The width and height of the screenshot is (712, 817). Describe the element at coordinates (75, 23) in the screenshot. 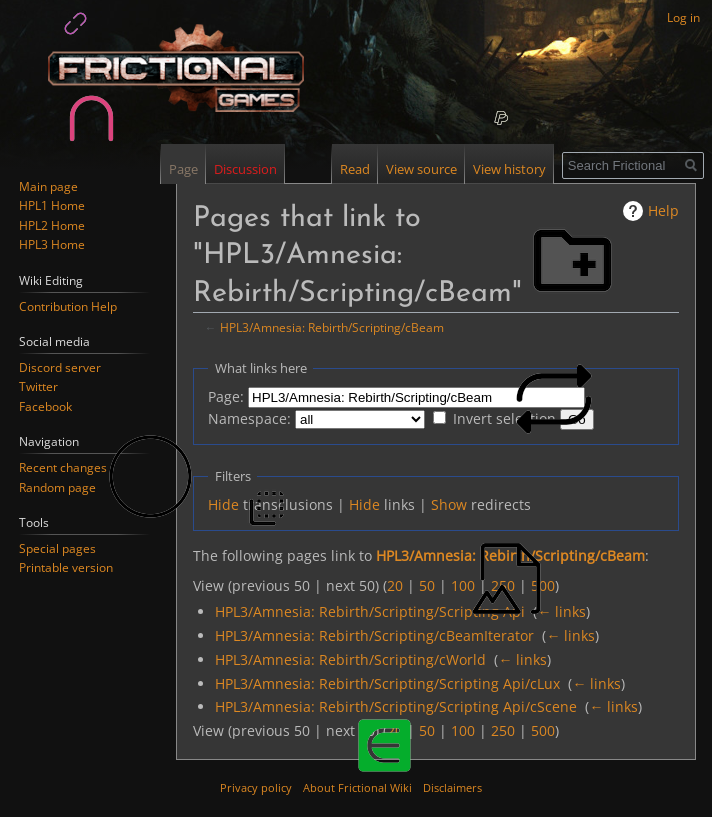

I see `unlink or disconnect a URL` at that location.